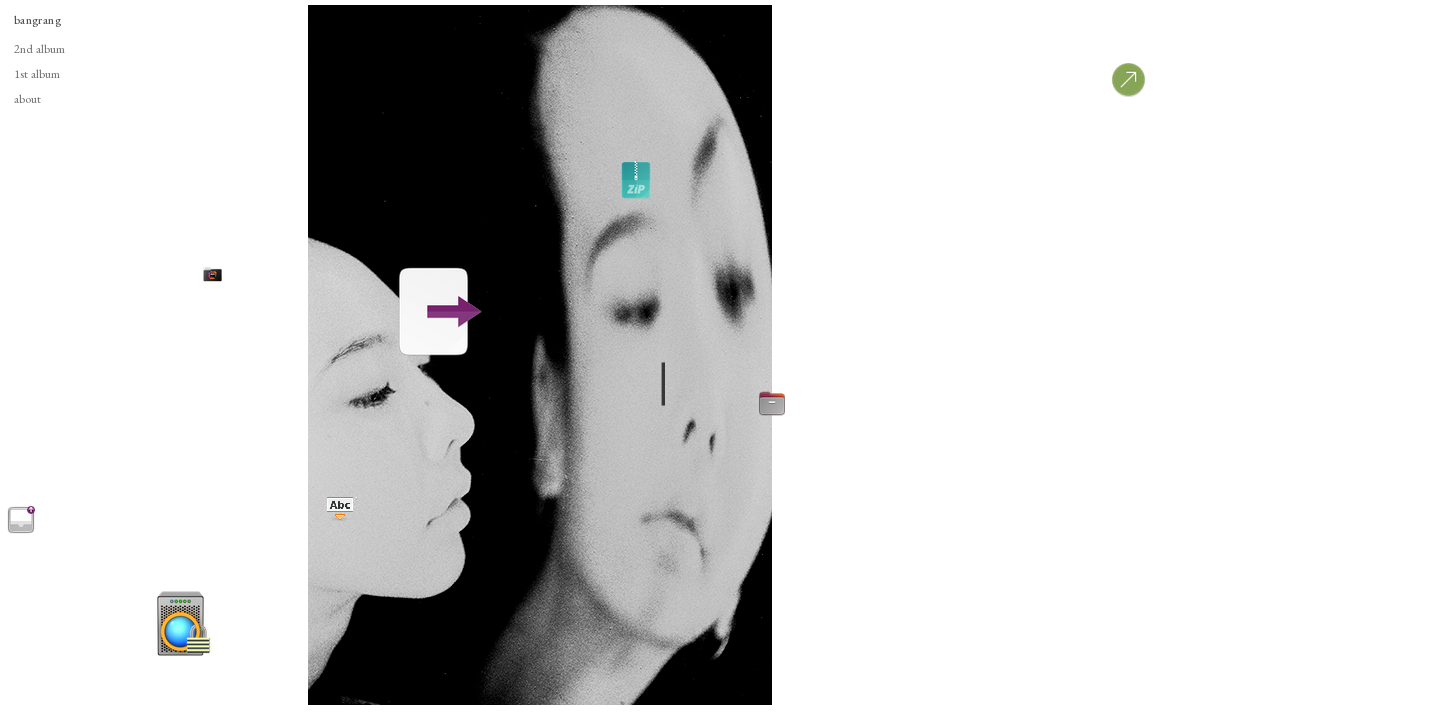 The width and height of the screenshot is (1440, 728). I want to click on indicates a symbolic link or shortcut to another file, so click(1128, 79).